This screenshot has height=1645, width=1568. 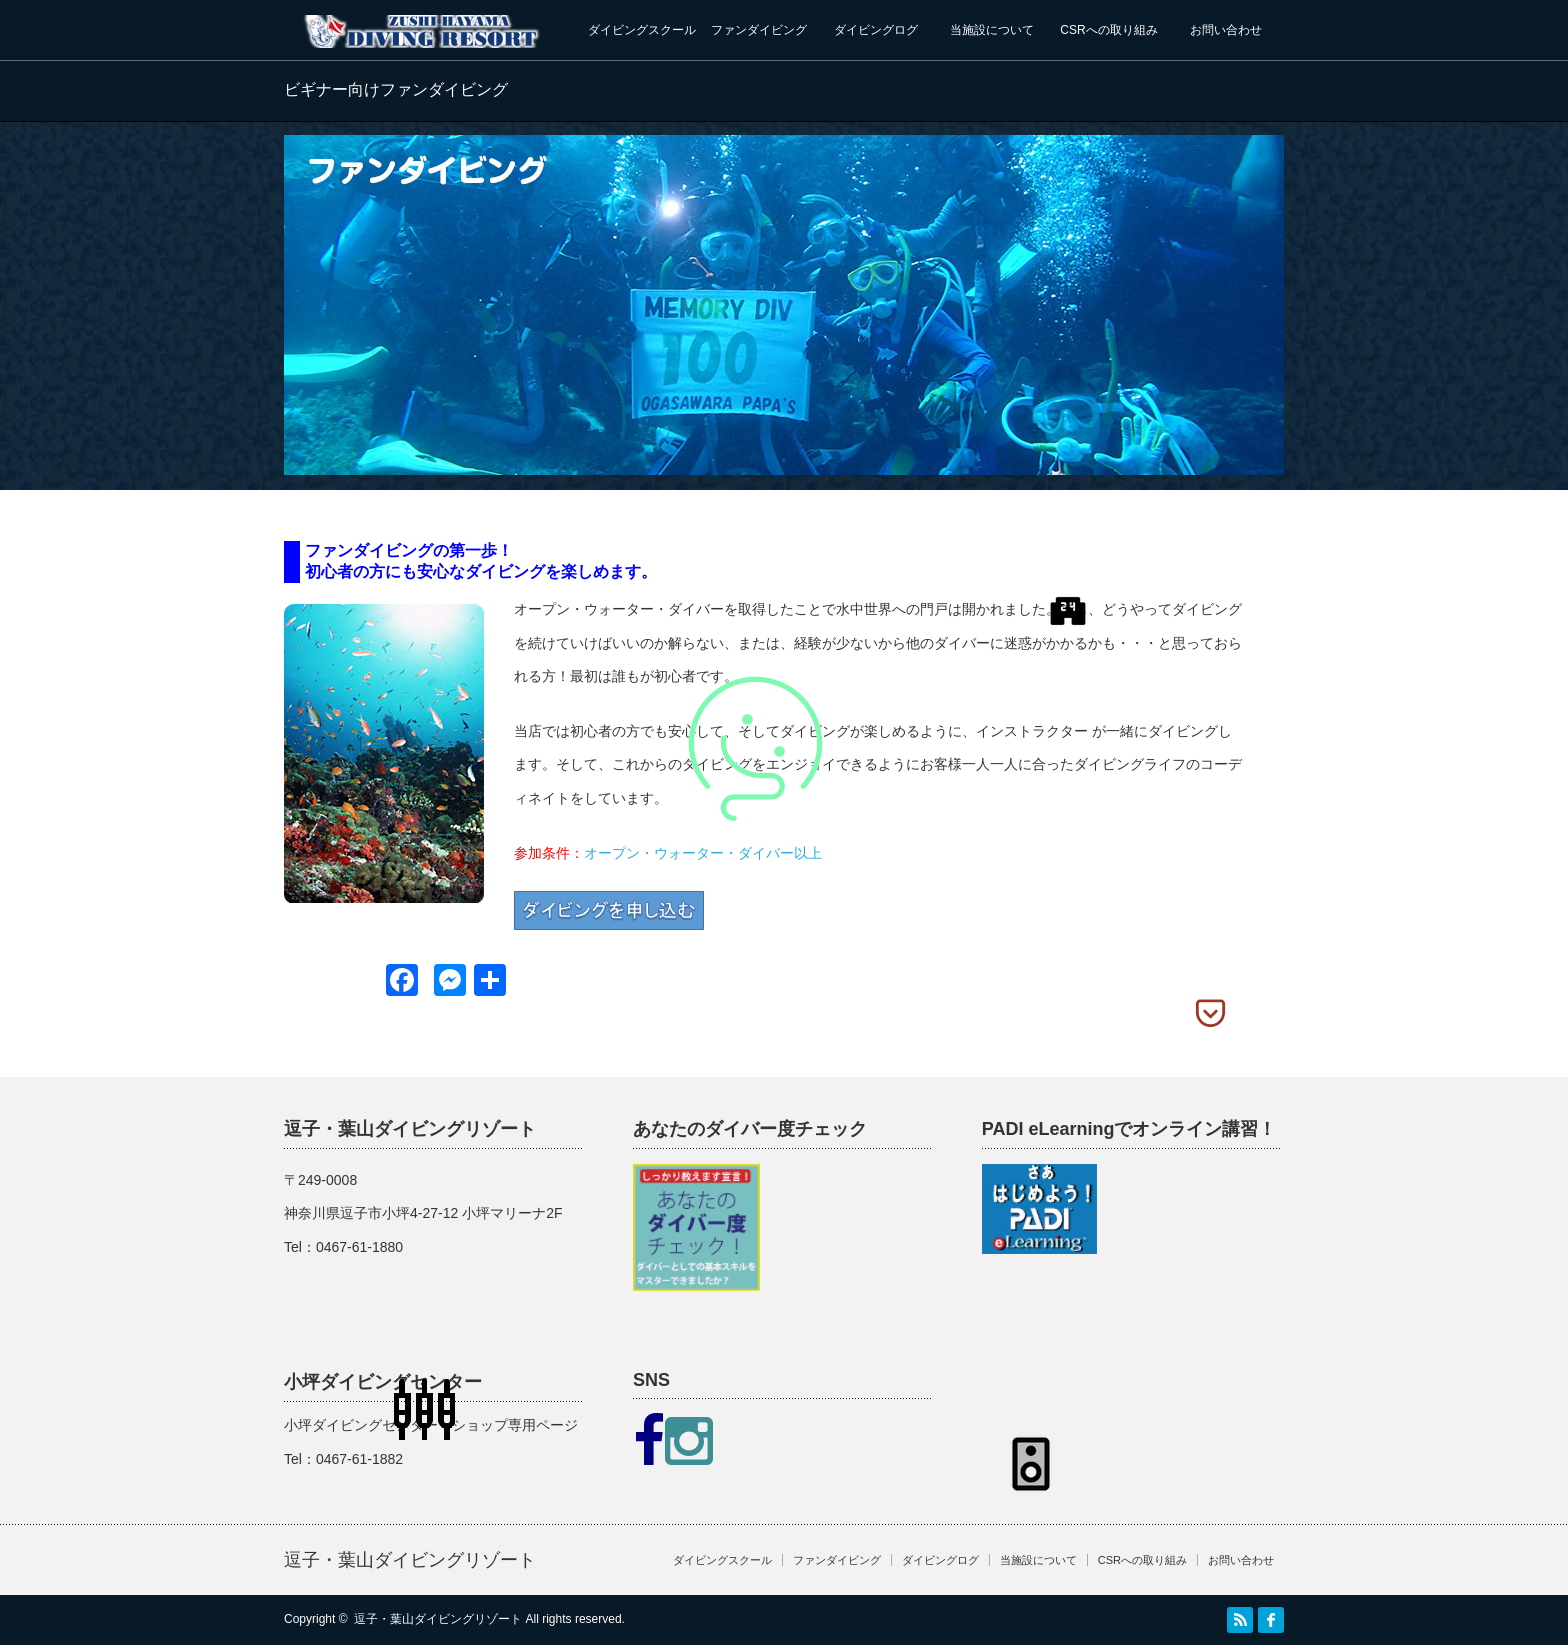 What do you see at coordinates (1068, 611) in the screenshot?
I see `find nearby convenience stores` at bounding box center [1068, 611].